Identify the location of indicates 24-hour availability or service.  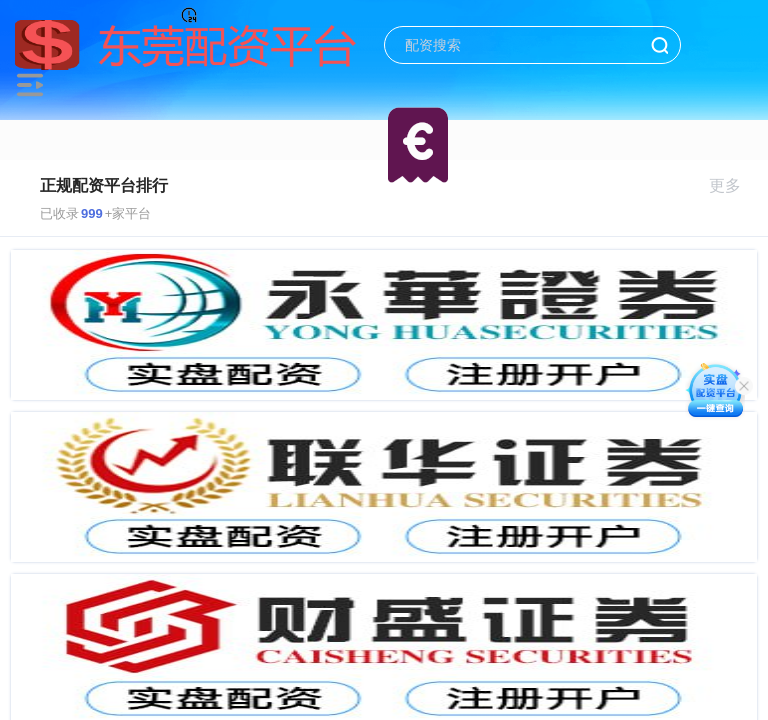
(189, 15).